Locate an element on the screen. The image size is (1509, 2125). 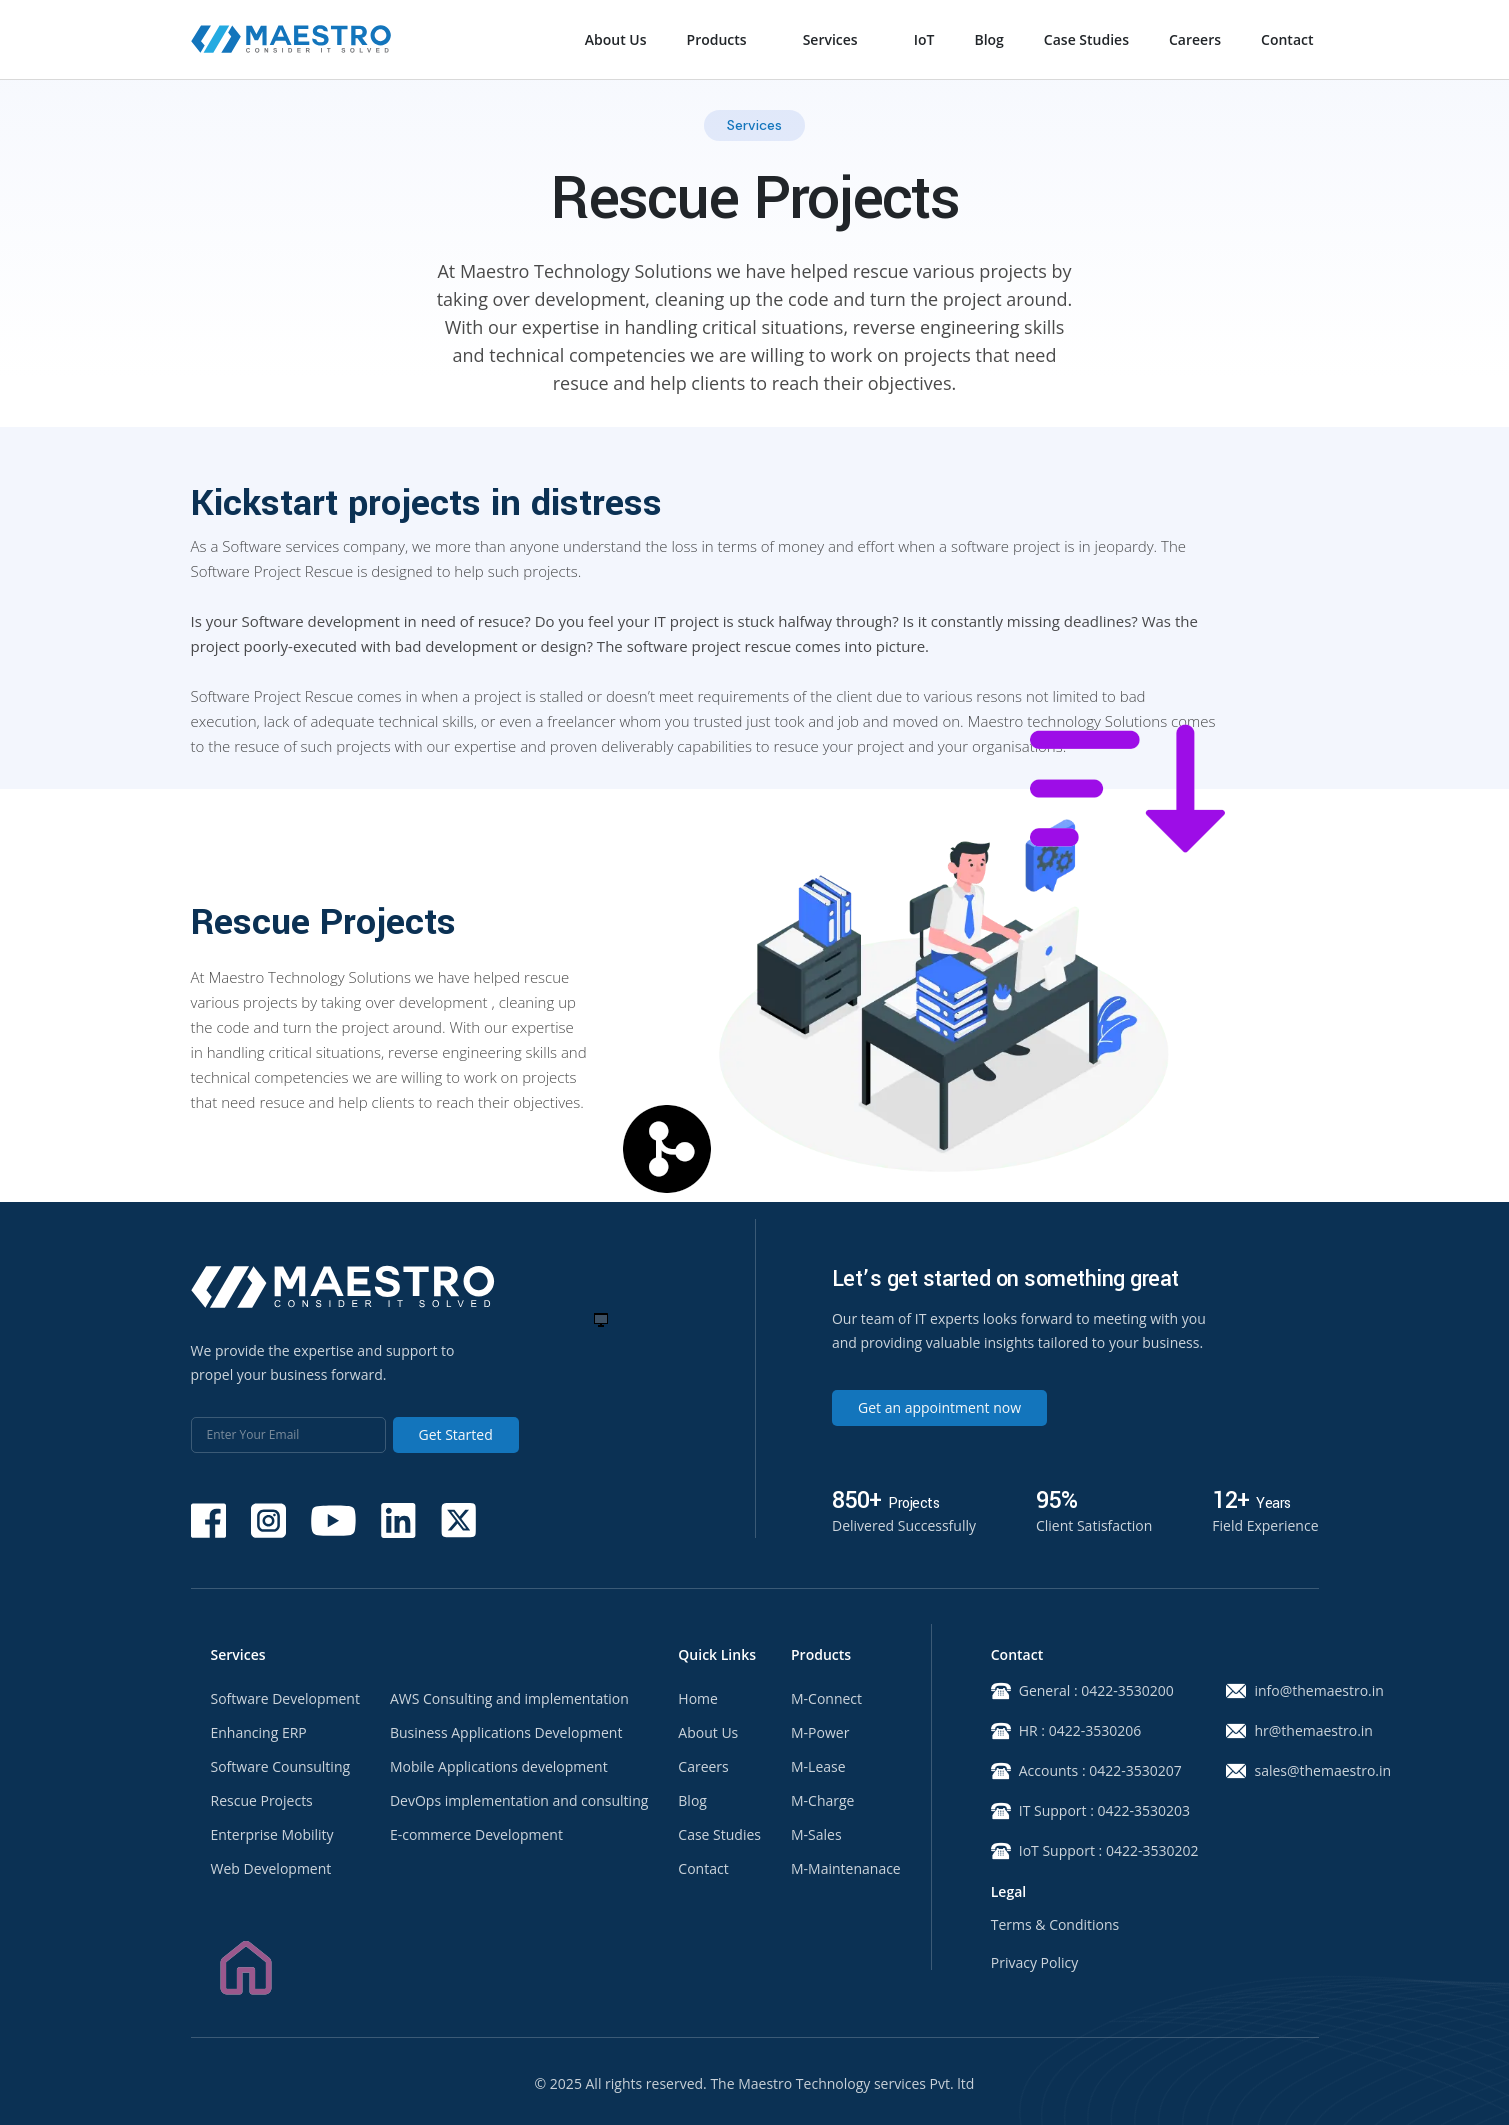
indicates a merged pull request in your activity feed is located at coordinates (667, 1149).